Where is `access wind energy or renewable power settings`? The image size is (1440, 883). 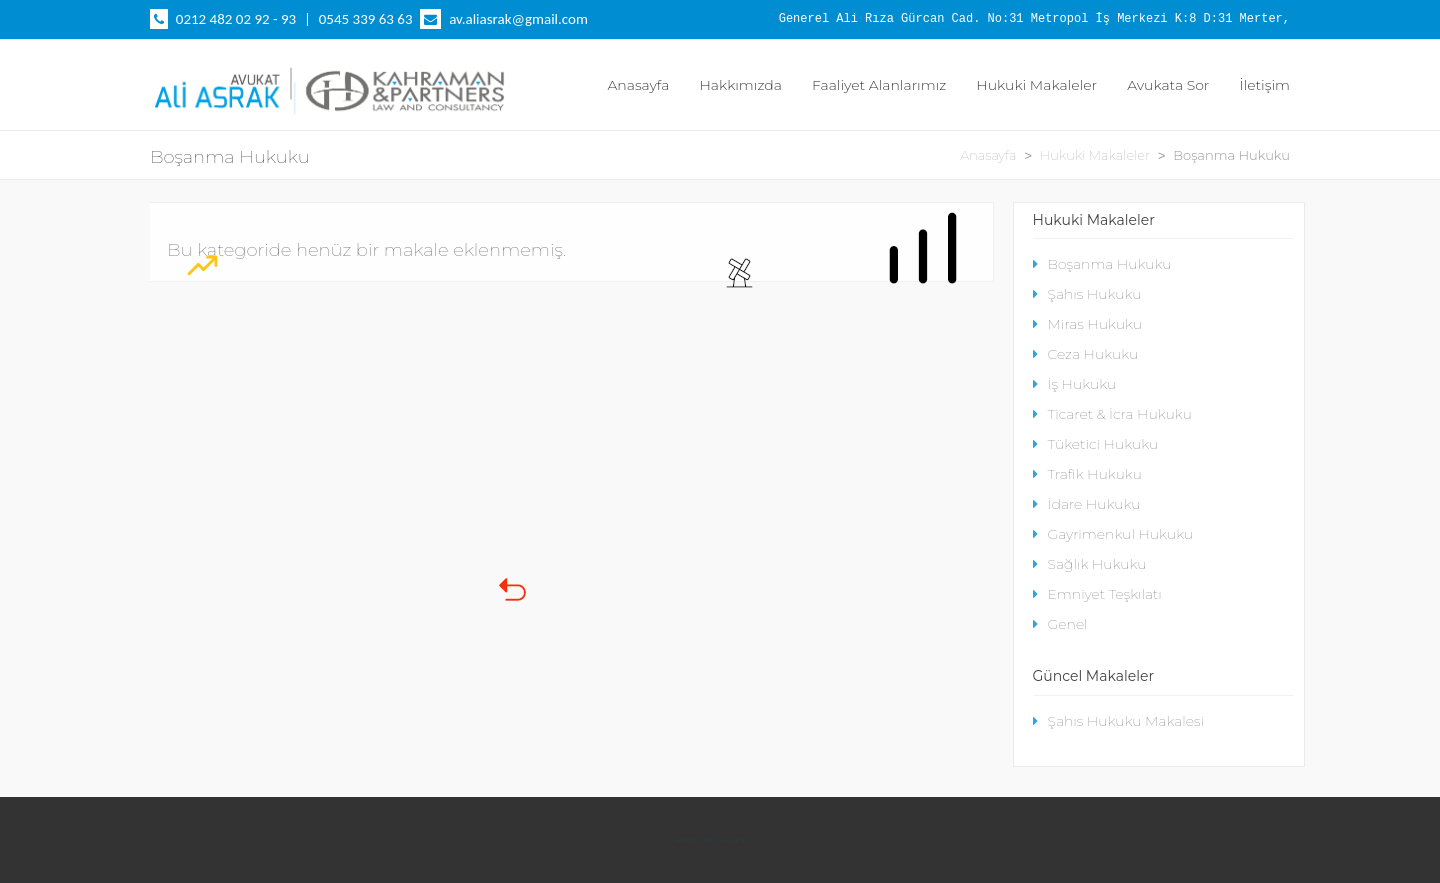
access wind energy or renewable power settings is located at coordinates (739, 273).